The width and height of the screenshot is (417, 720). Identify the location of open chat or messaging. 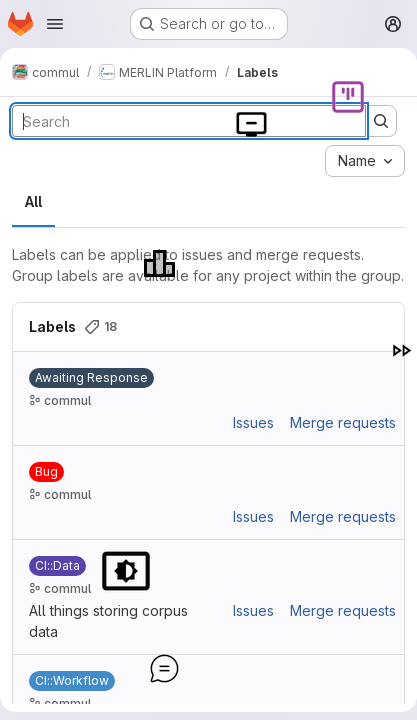
(164, 668).